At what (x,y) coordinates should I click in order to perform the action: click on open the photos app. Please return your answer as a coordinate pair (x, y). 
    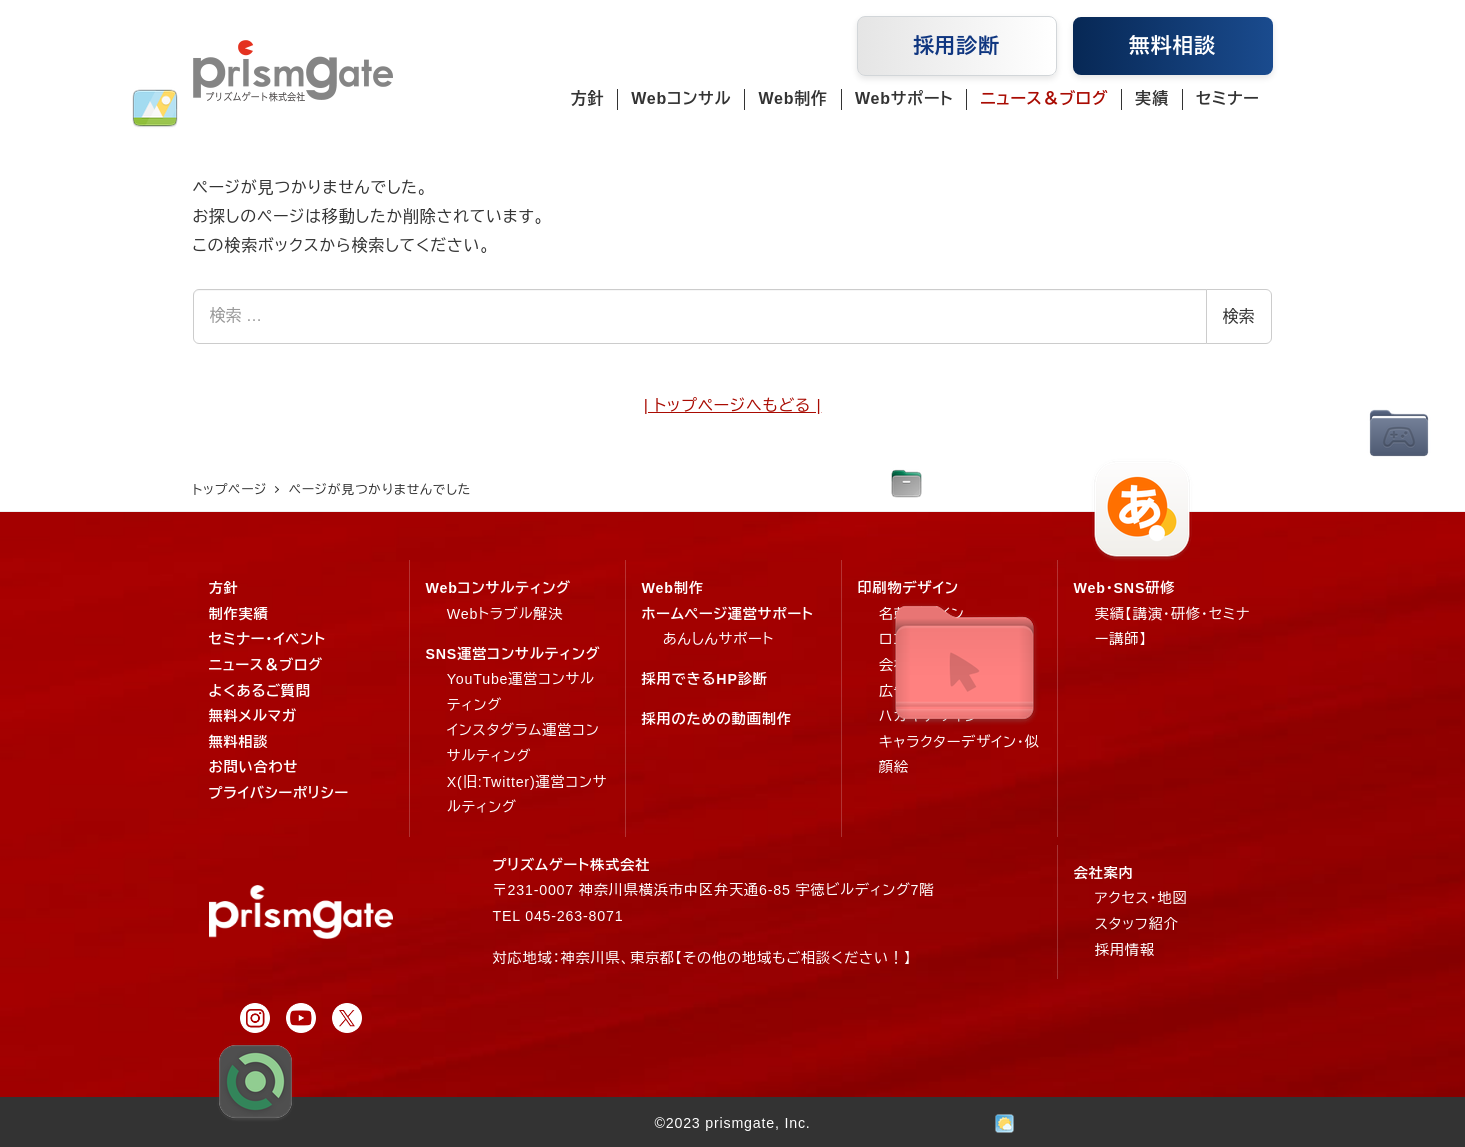
    Looking at the image, I should click on (155, 108).